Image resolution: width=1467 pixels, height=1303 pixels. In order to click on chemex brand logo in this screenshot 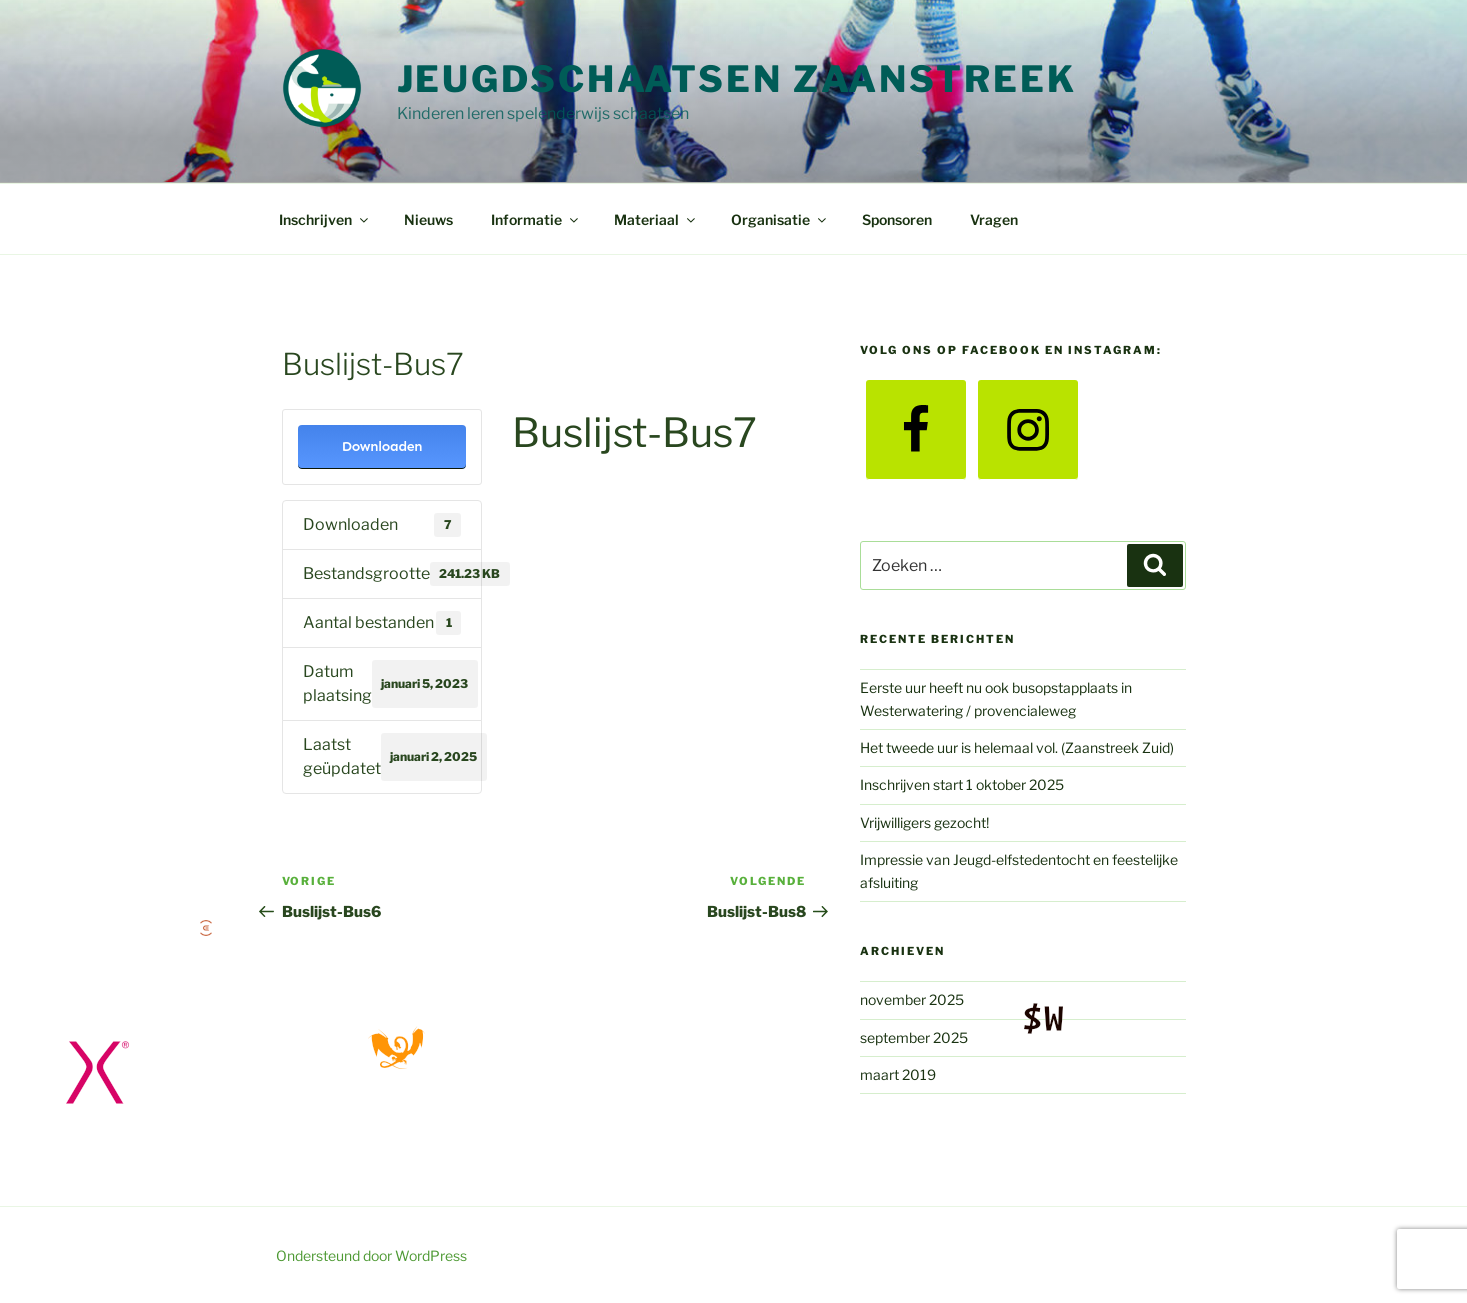, I will do `click(97, 1072)`.